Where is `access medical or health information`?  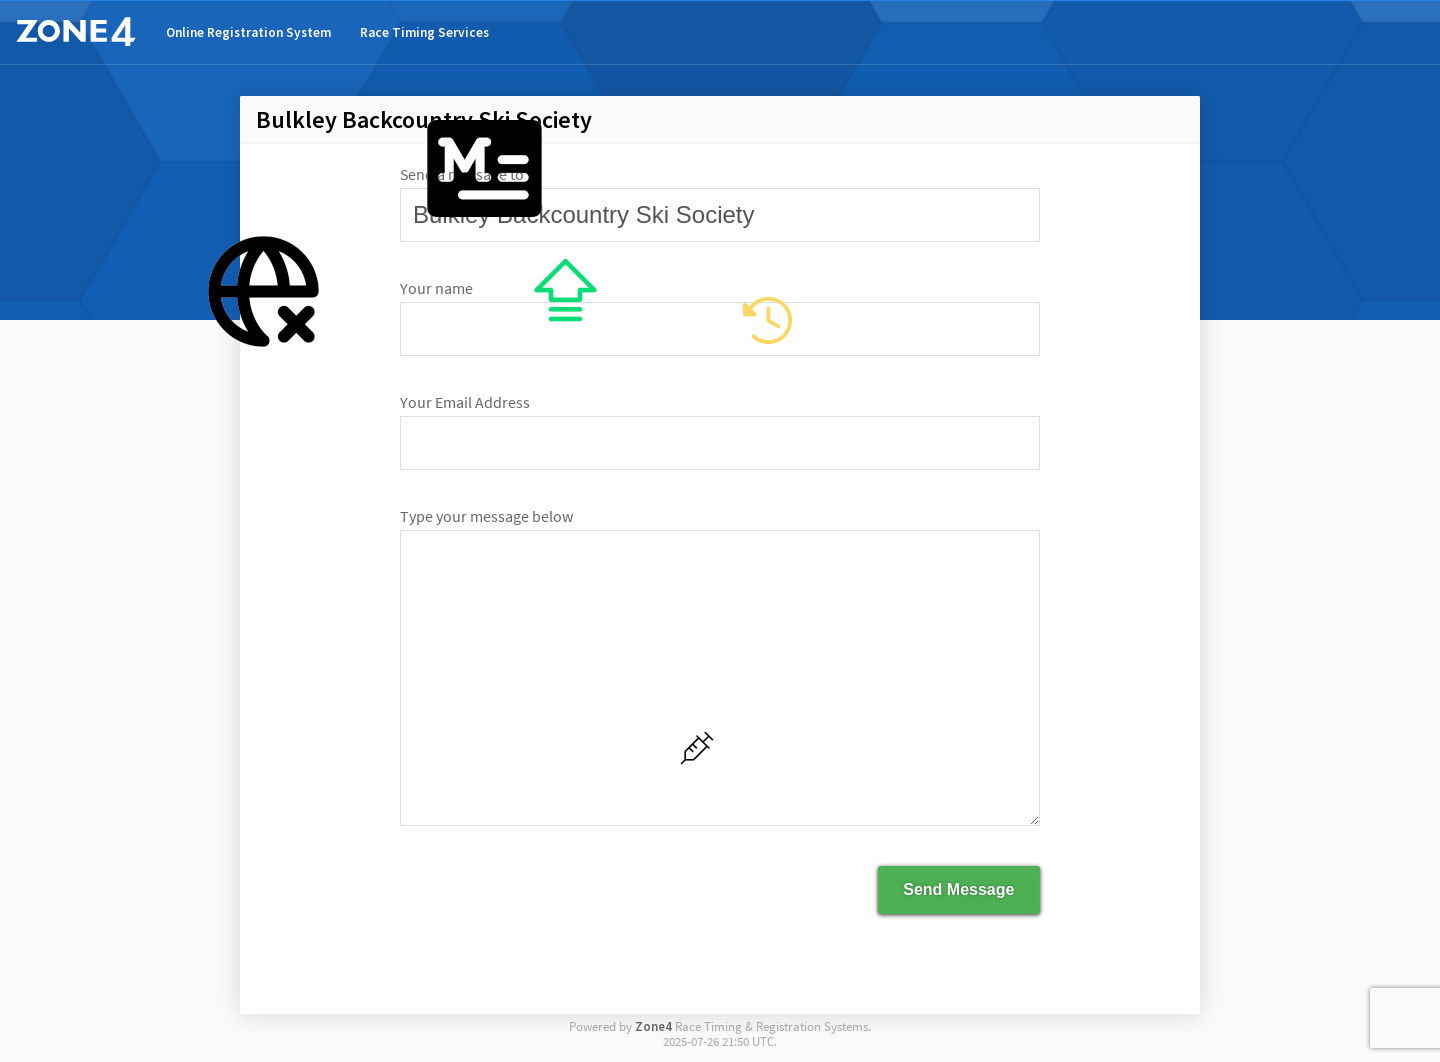
access medical or health information is located at coordinates (697, 748).